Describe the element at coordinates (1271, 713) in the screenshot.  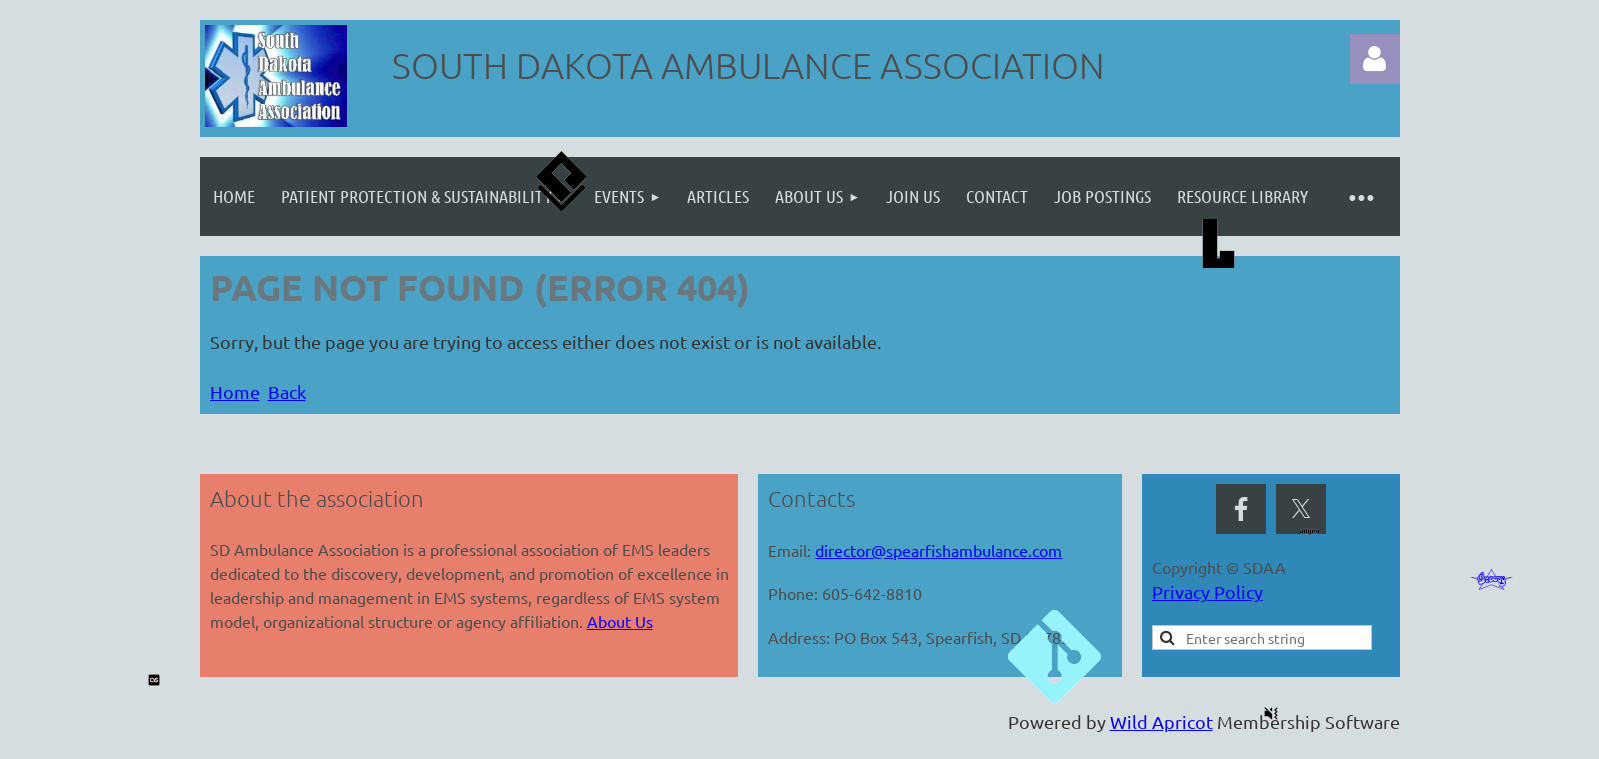
I see `mute sound and enable vibrate mode` at that location.